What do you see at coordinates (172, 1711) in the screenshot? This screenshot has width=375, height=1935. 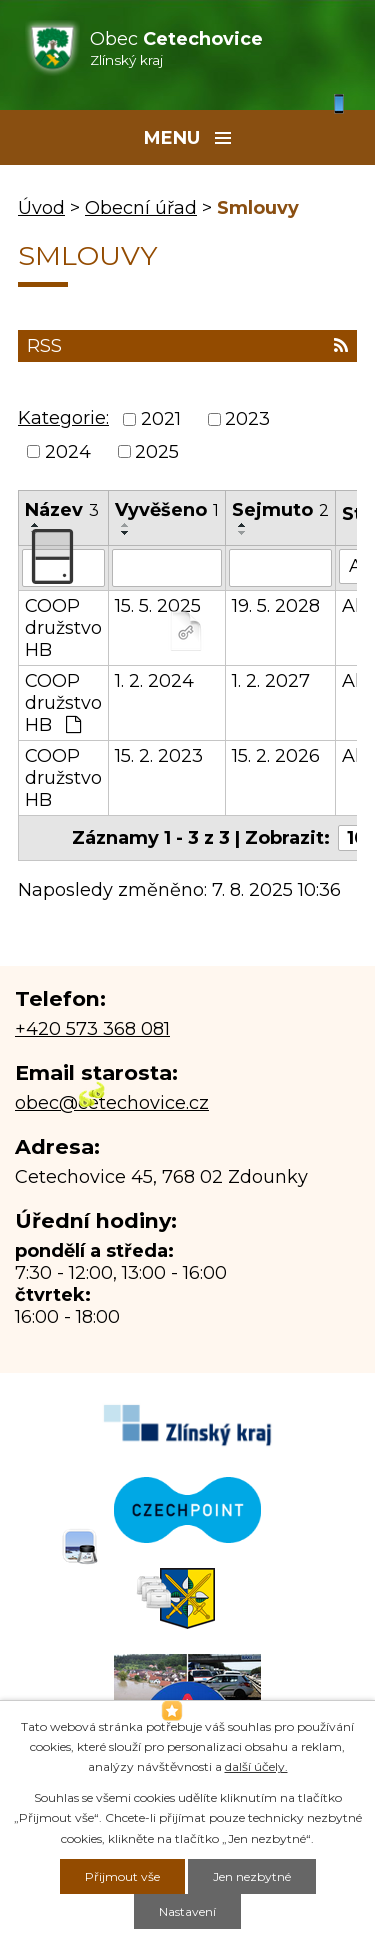 I see `set default applications preferences` at bounding box center [172, 1711].